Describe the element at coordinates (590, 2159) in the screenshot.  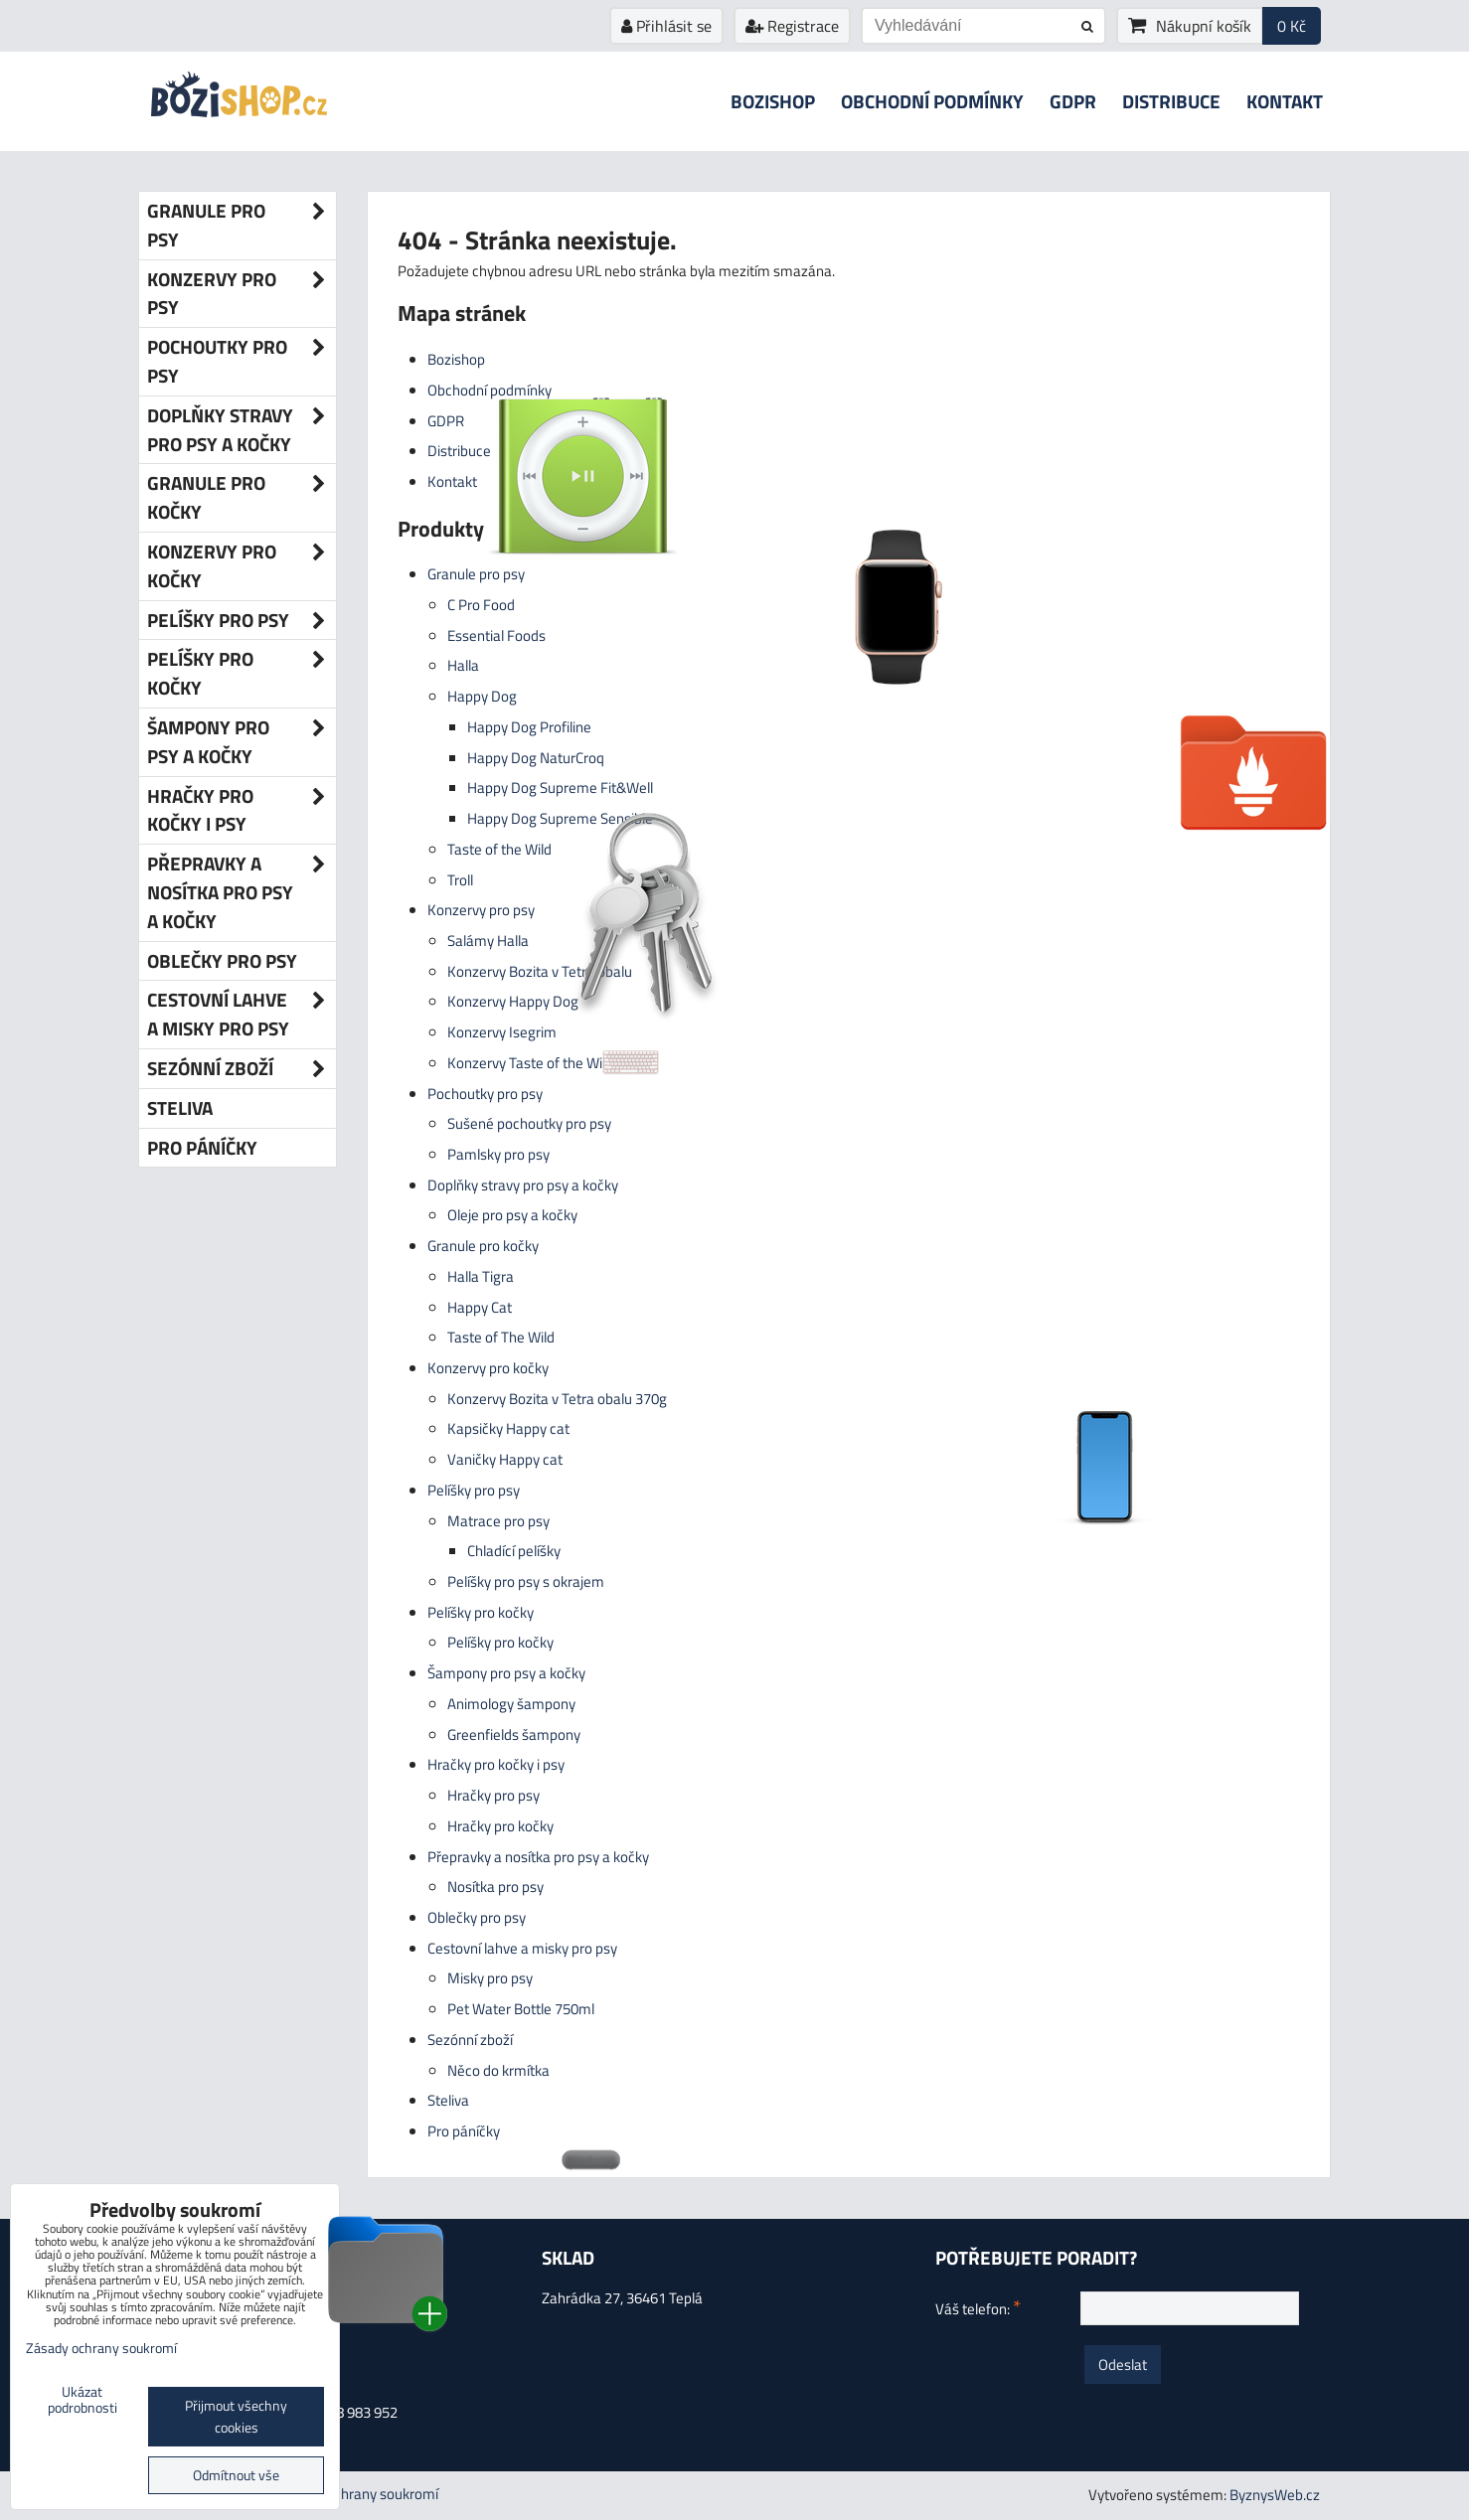
I see `connect to a bluetooth speaker` at that location.